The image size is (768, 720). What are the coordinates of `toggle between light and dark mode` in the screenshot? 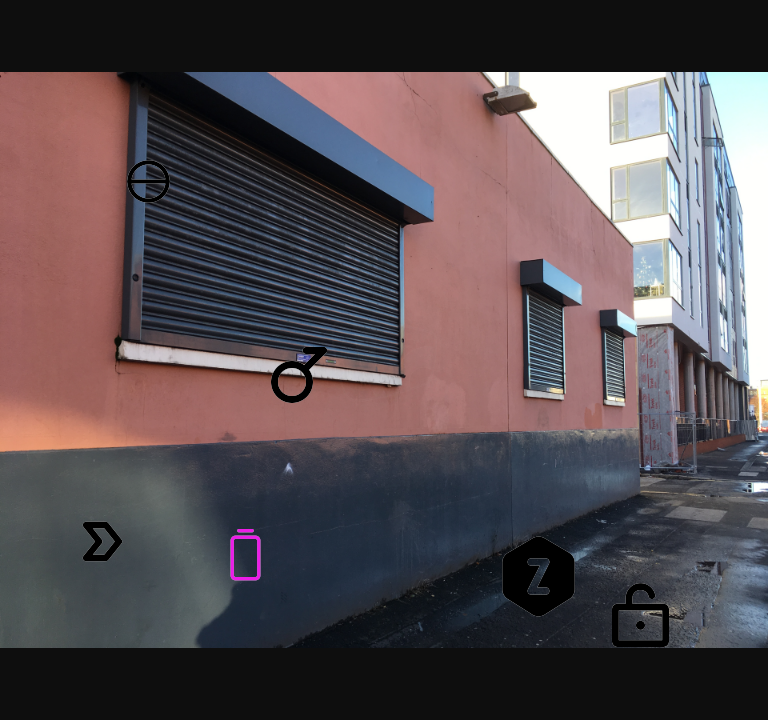 It's located at (148, 181).